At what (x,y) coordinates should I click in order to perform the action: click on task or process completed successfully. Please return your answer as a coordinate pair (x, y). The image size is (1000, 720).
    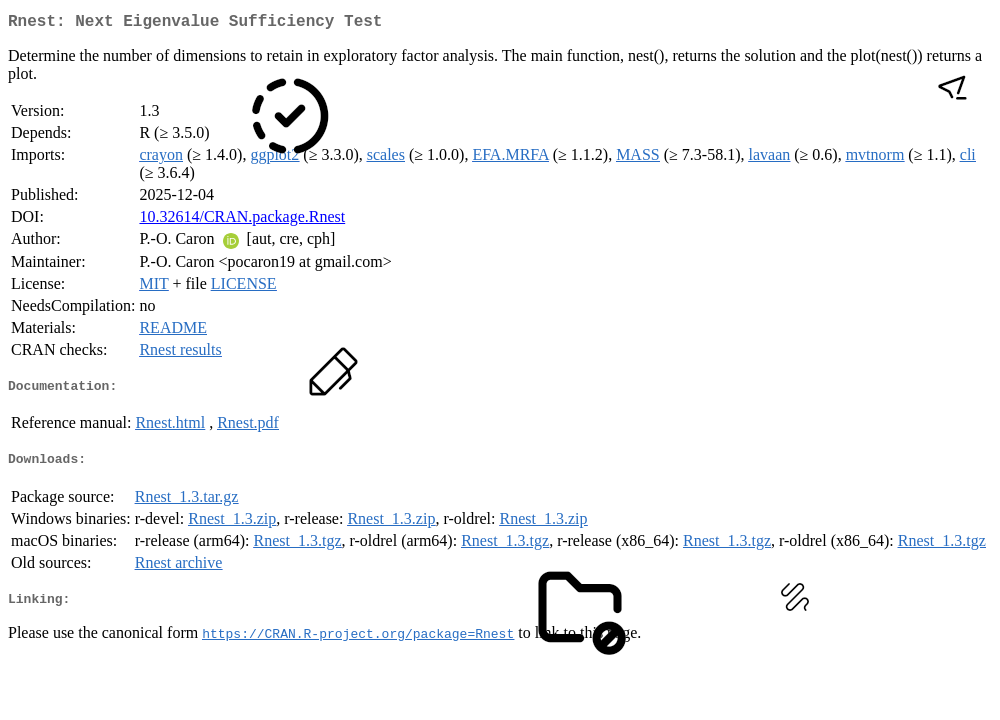
    Looking at the image, I should click on (290, 116).